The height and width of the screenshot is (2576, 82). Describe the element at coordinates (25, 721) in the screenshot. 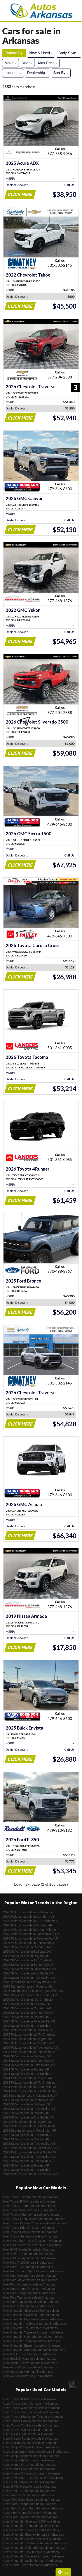

I see `send a message` at that location.